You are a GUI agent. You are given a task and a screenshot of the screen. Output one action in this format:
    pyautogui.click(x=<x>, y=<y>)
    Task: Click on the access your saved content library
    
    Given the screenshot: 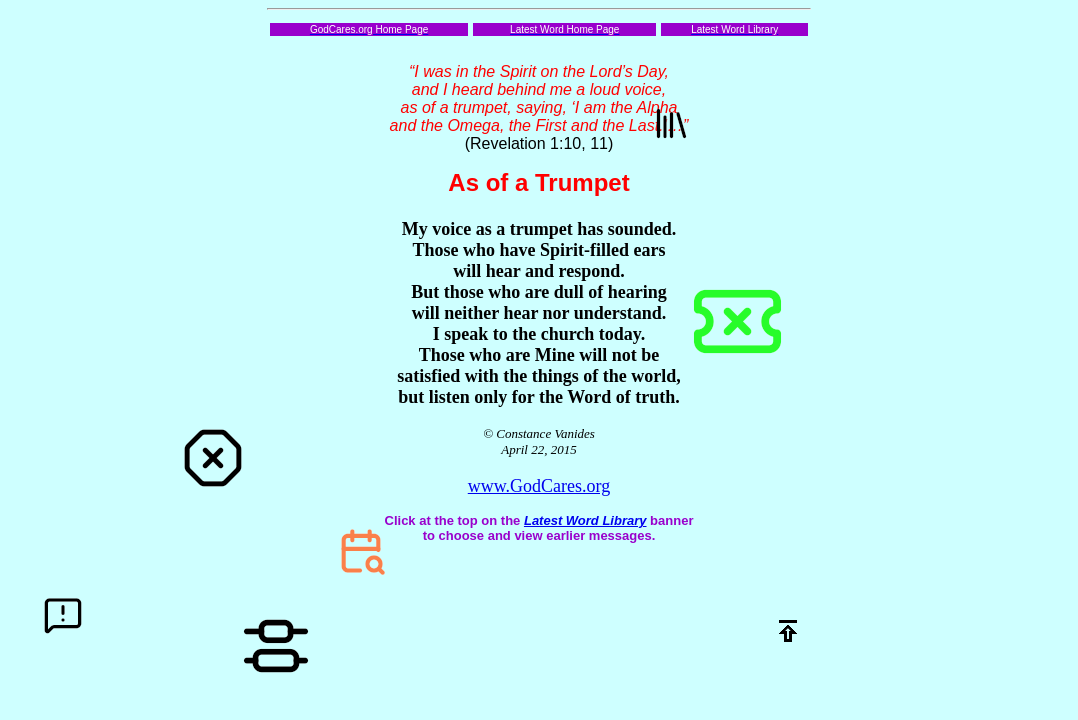 What is the action you would take?
    pyautogui.click(x=671, y=123)
    